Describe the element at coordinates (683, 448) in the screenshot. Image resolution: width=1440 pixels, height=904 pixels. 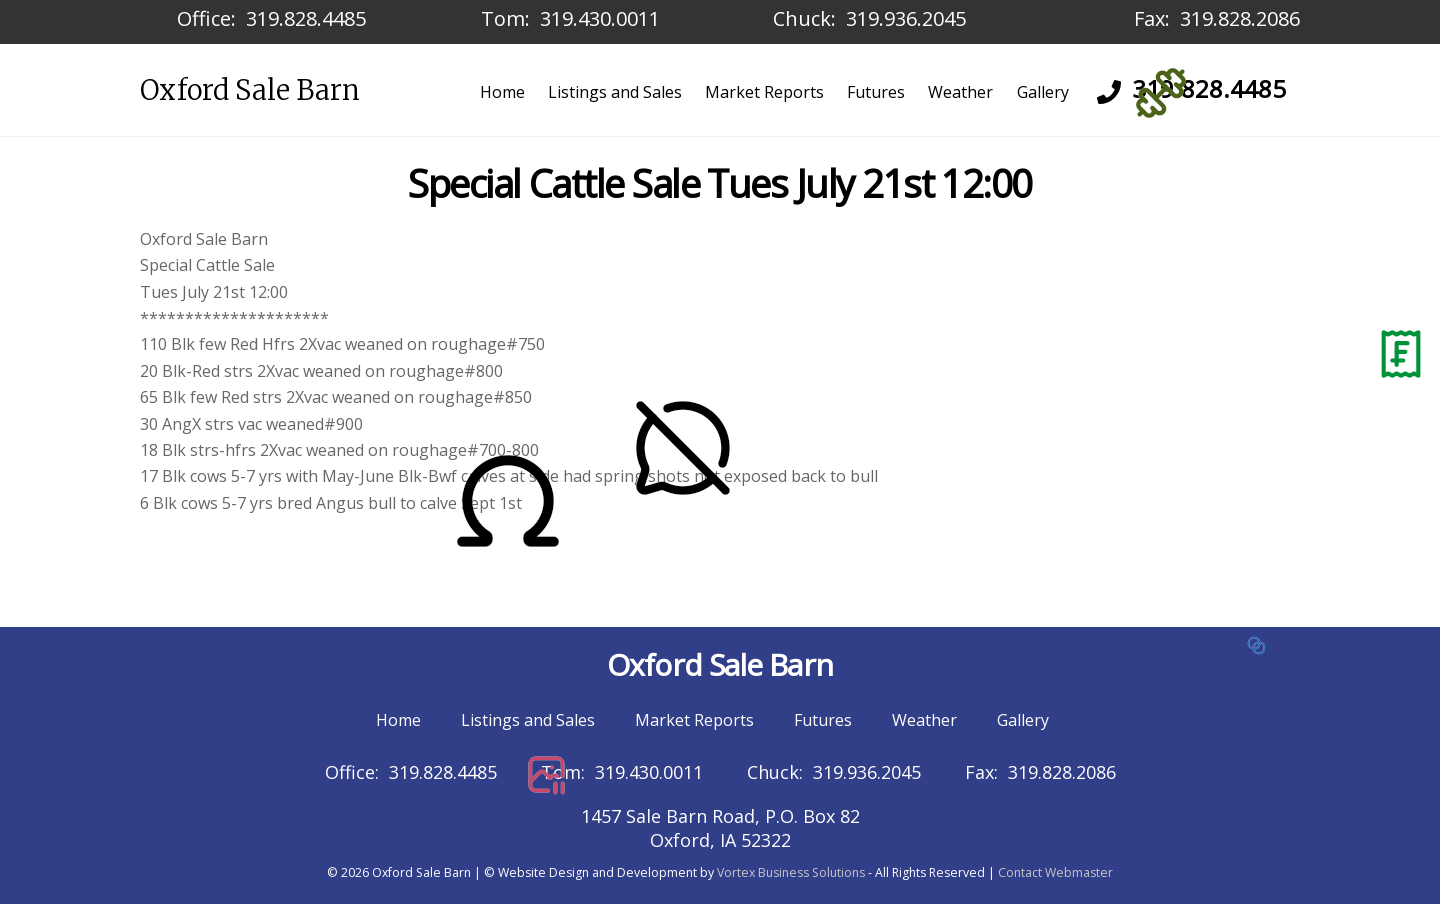
I see `mute or disable chat notifications` at that location.